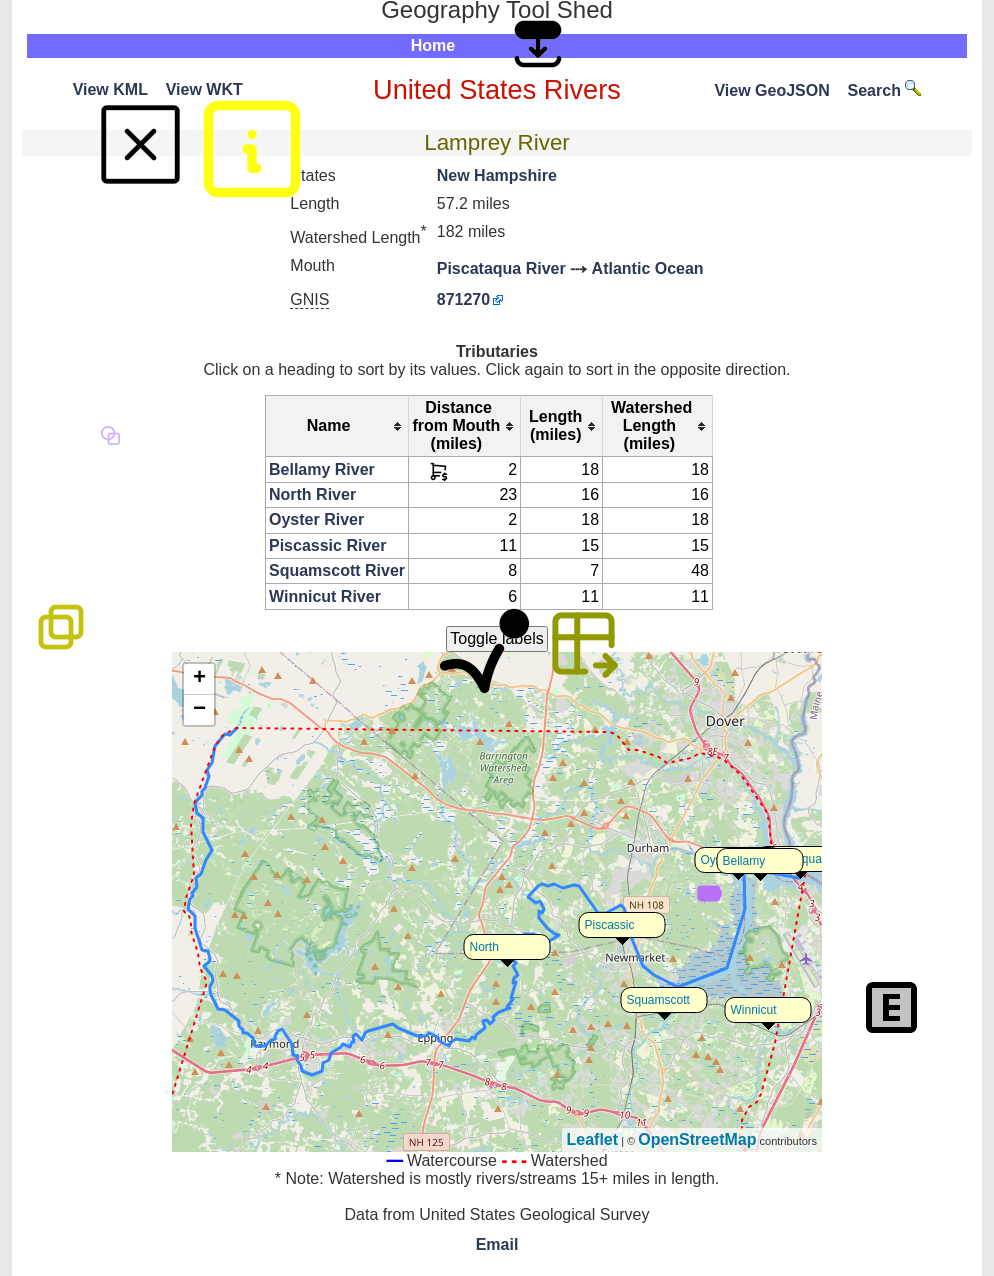  What do you see at coordinates (61, 627) in the screenshot?
I see `view overlapping layers or intersecting objects` at bounding box center [61, 627].